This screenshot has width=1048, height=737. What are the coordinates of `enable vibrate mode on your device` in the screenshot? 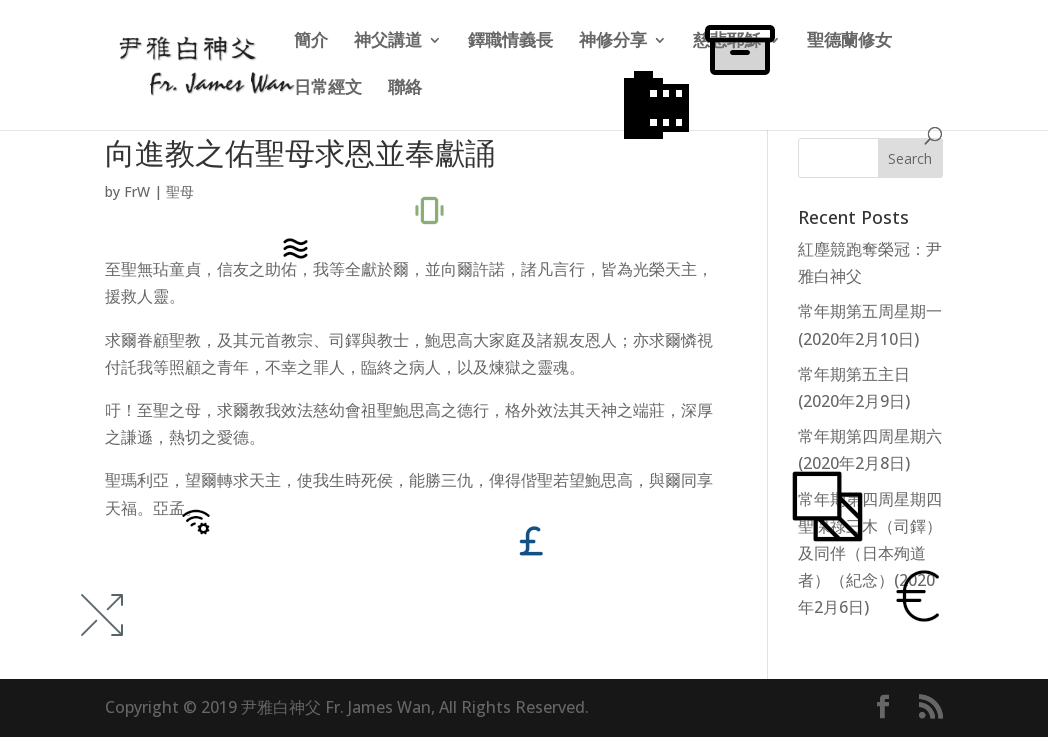 It's located at (429, 210).